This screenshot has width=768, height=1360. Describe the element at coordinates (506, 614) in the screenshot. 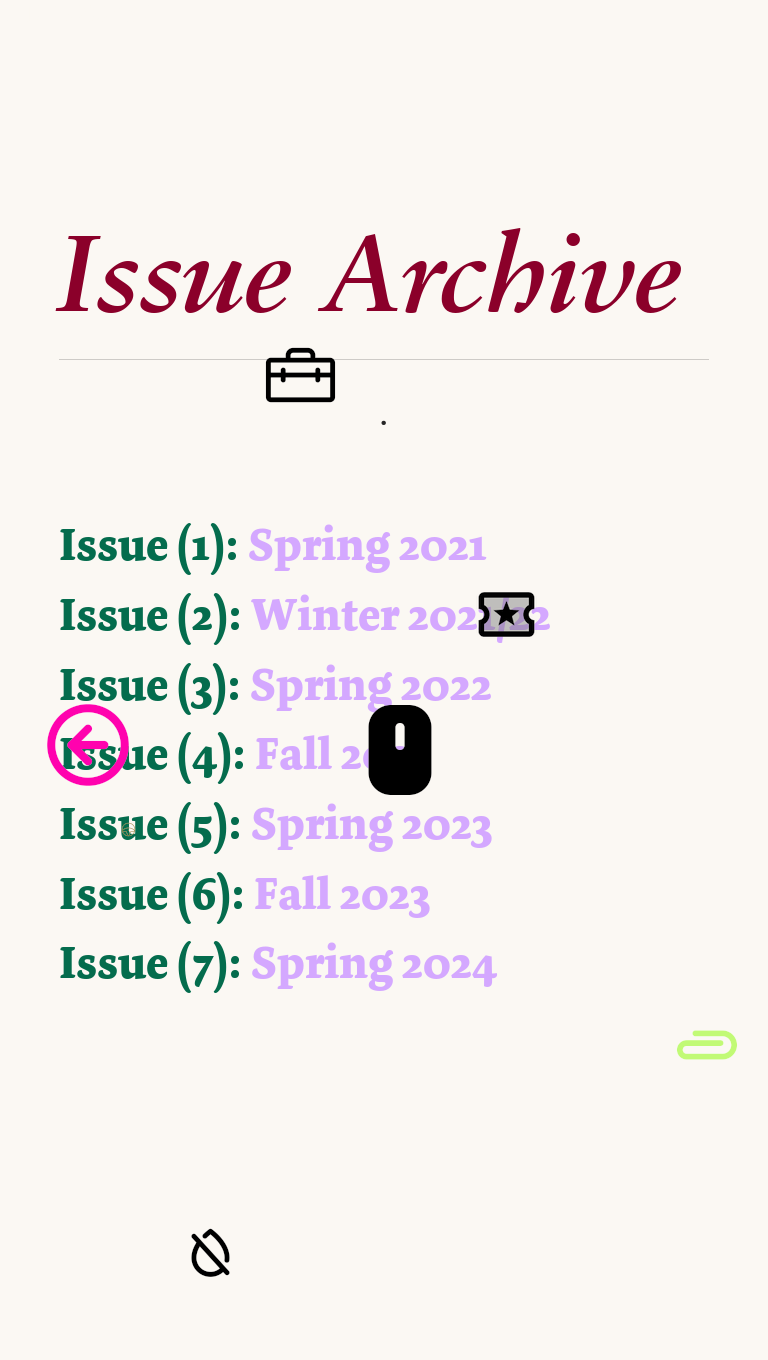

I see `view local events or entertainment` at that location.